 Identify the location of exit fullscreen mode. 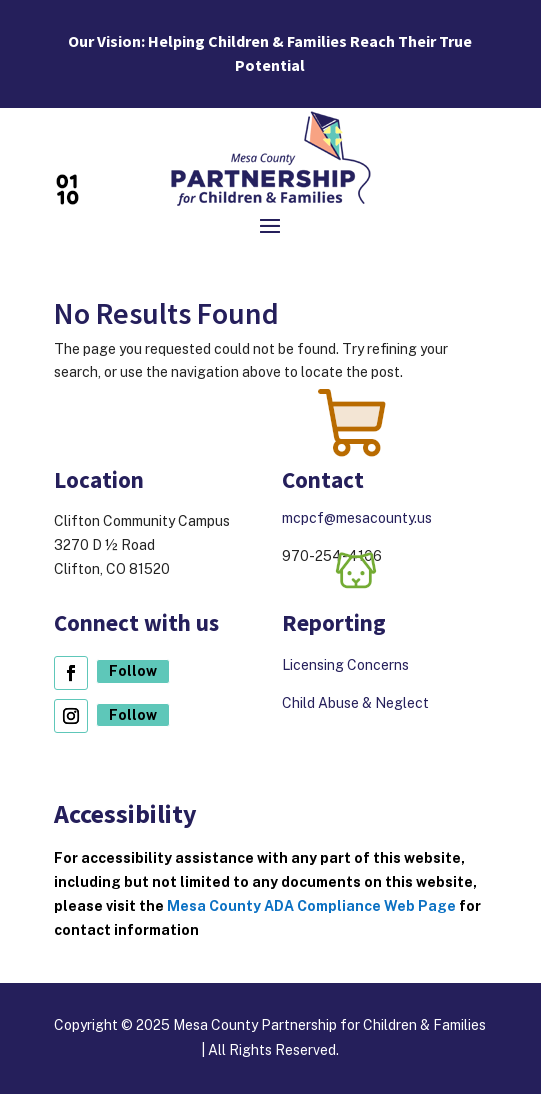
(333, 136).